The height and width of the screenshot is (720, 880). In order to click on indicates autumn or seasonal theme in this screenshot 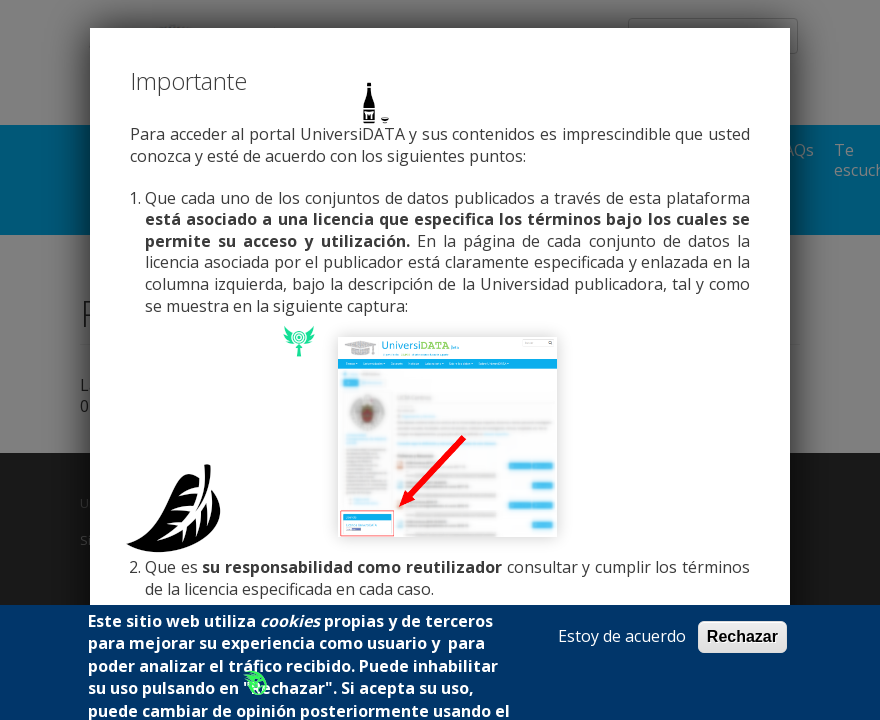, I will do `click(172, 510)`.